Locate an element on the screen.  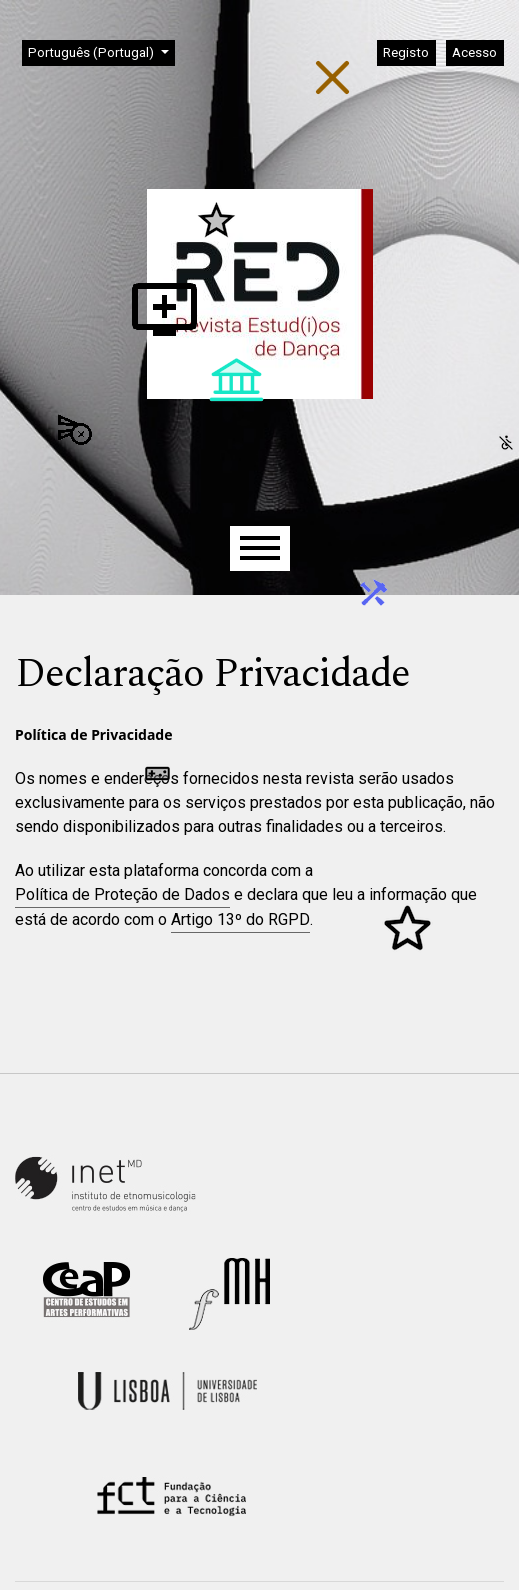
access banking or financial services is located at coordinates (236, 381).